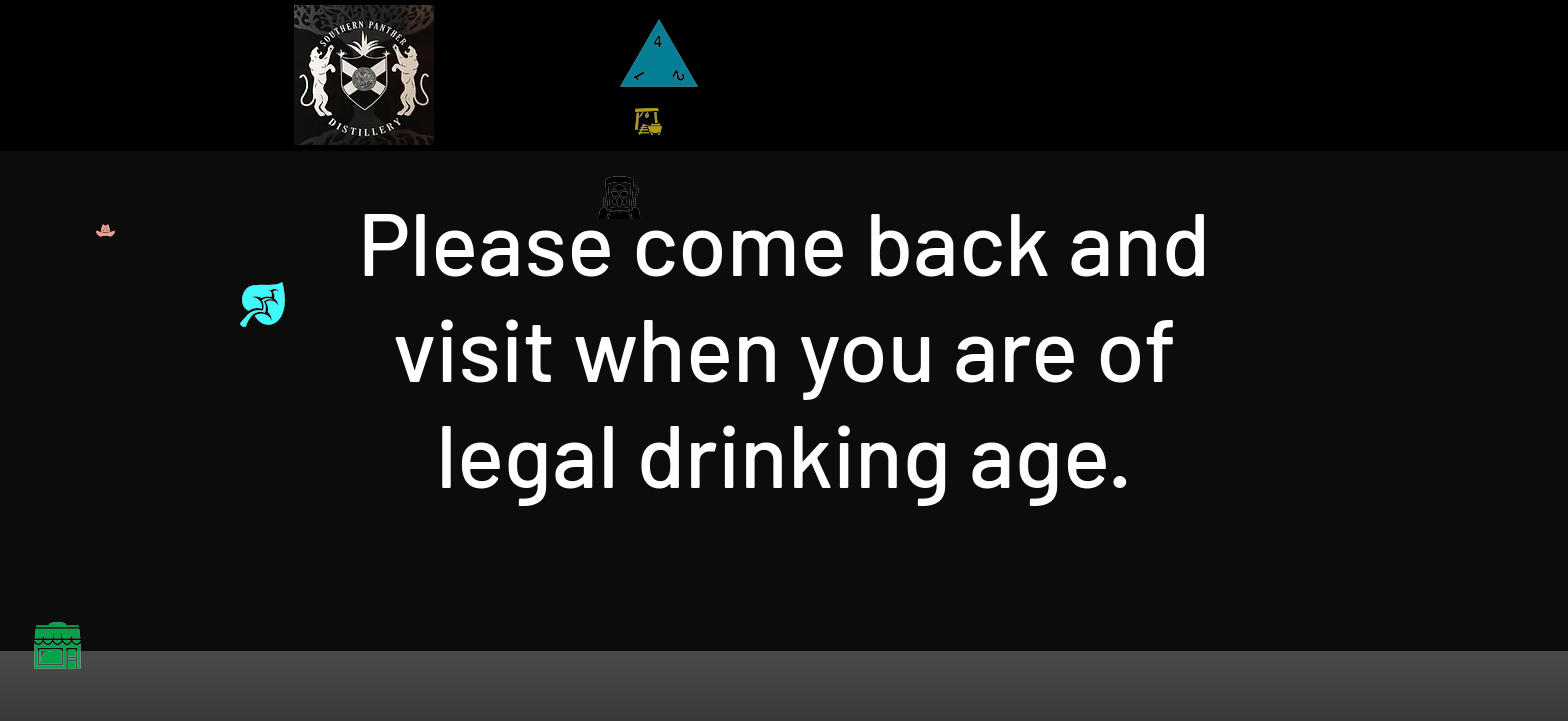 This screenshot has height=721, width=1568. Describe the element at coordinates (57, 645) in the screenshot. I see `open the in-game shop or store` at that location.